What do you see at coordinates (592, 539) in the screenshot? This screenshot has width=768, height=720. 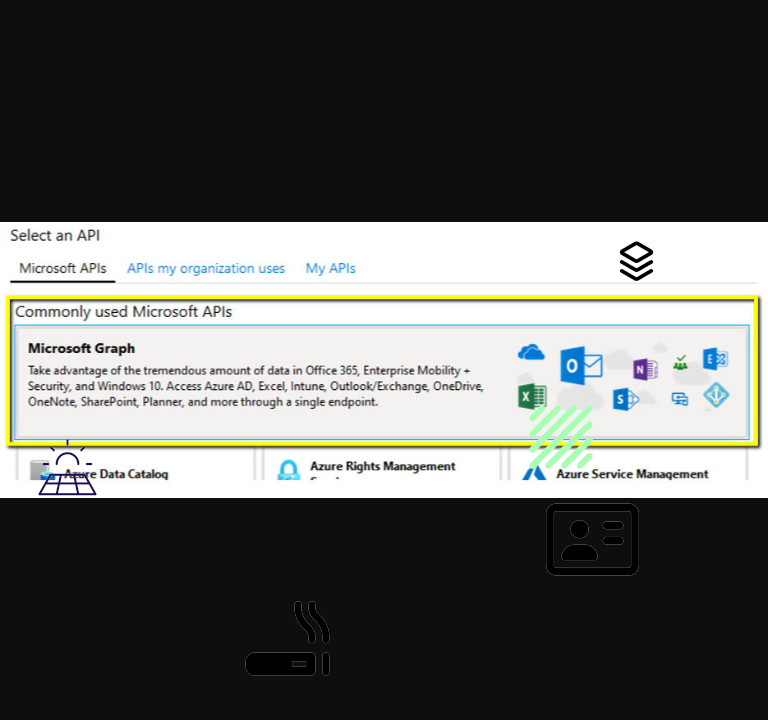 I see `view contact card details` at bounding box center [592, 539].